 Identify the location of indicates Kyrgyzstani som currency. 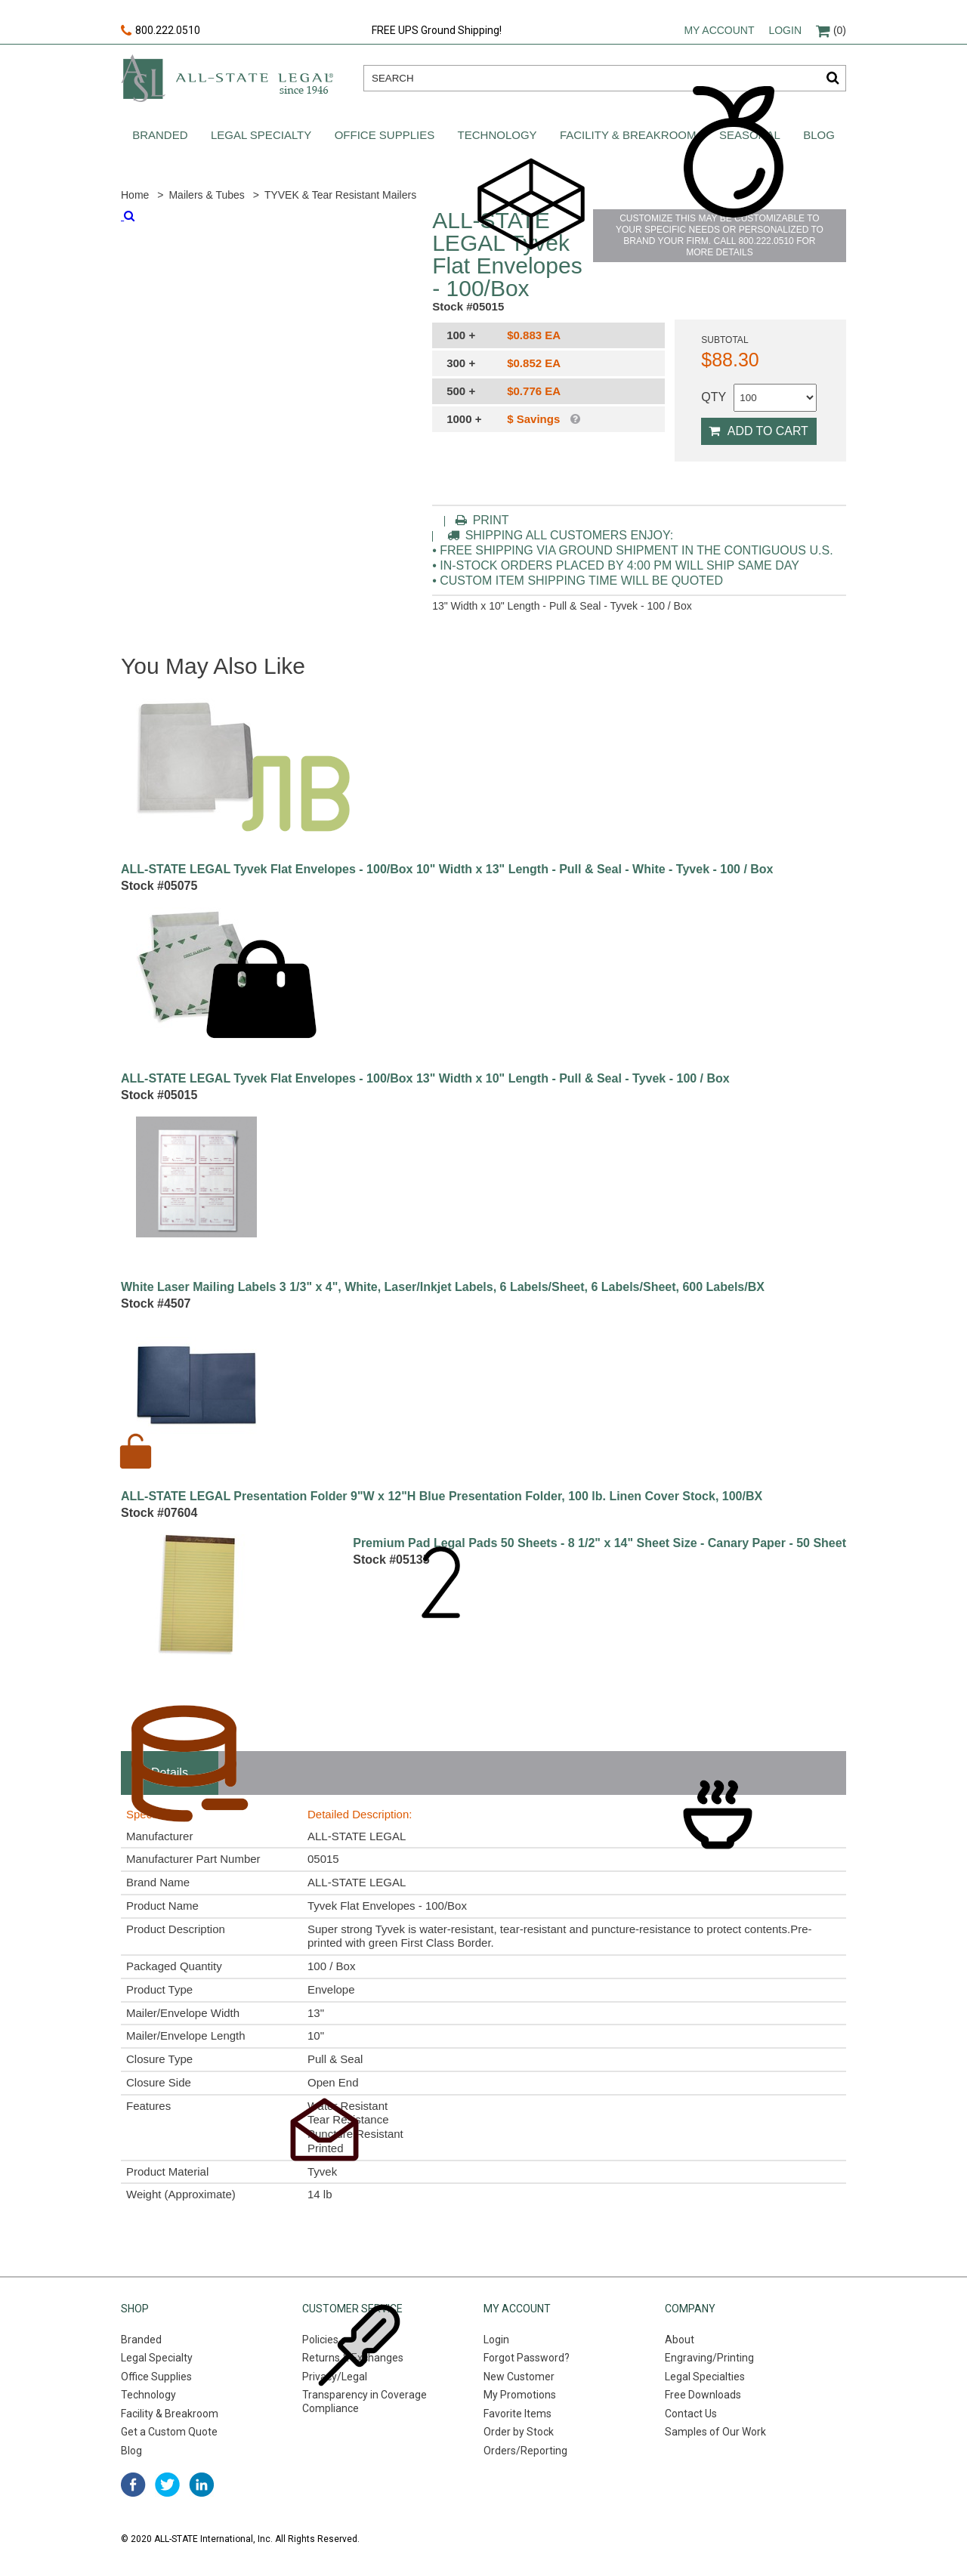
(295, 793).